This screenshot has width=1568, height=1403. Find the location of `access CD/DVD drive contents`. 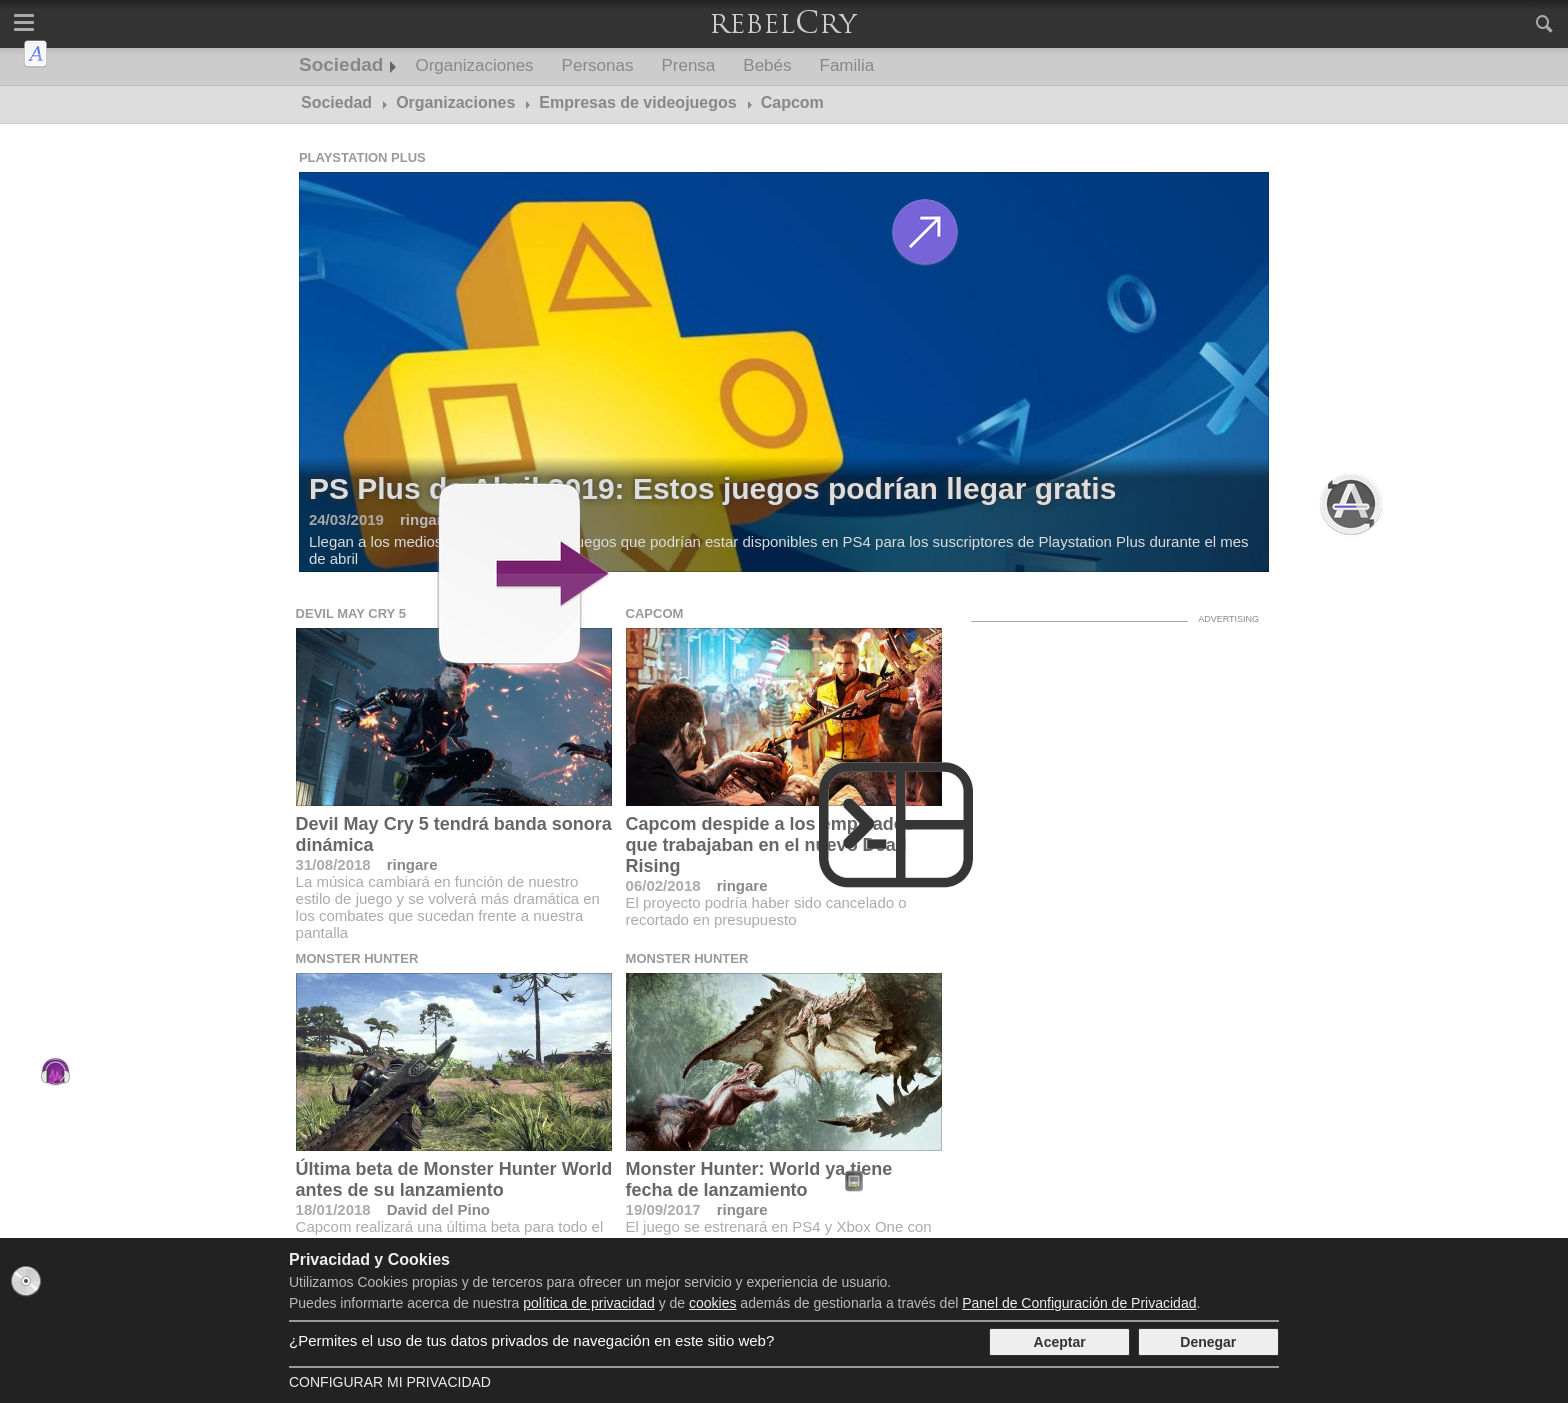

access CD/DVD drive contents is located at coordinates (26, 1281).